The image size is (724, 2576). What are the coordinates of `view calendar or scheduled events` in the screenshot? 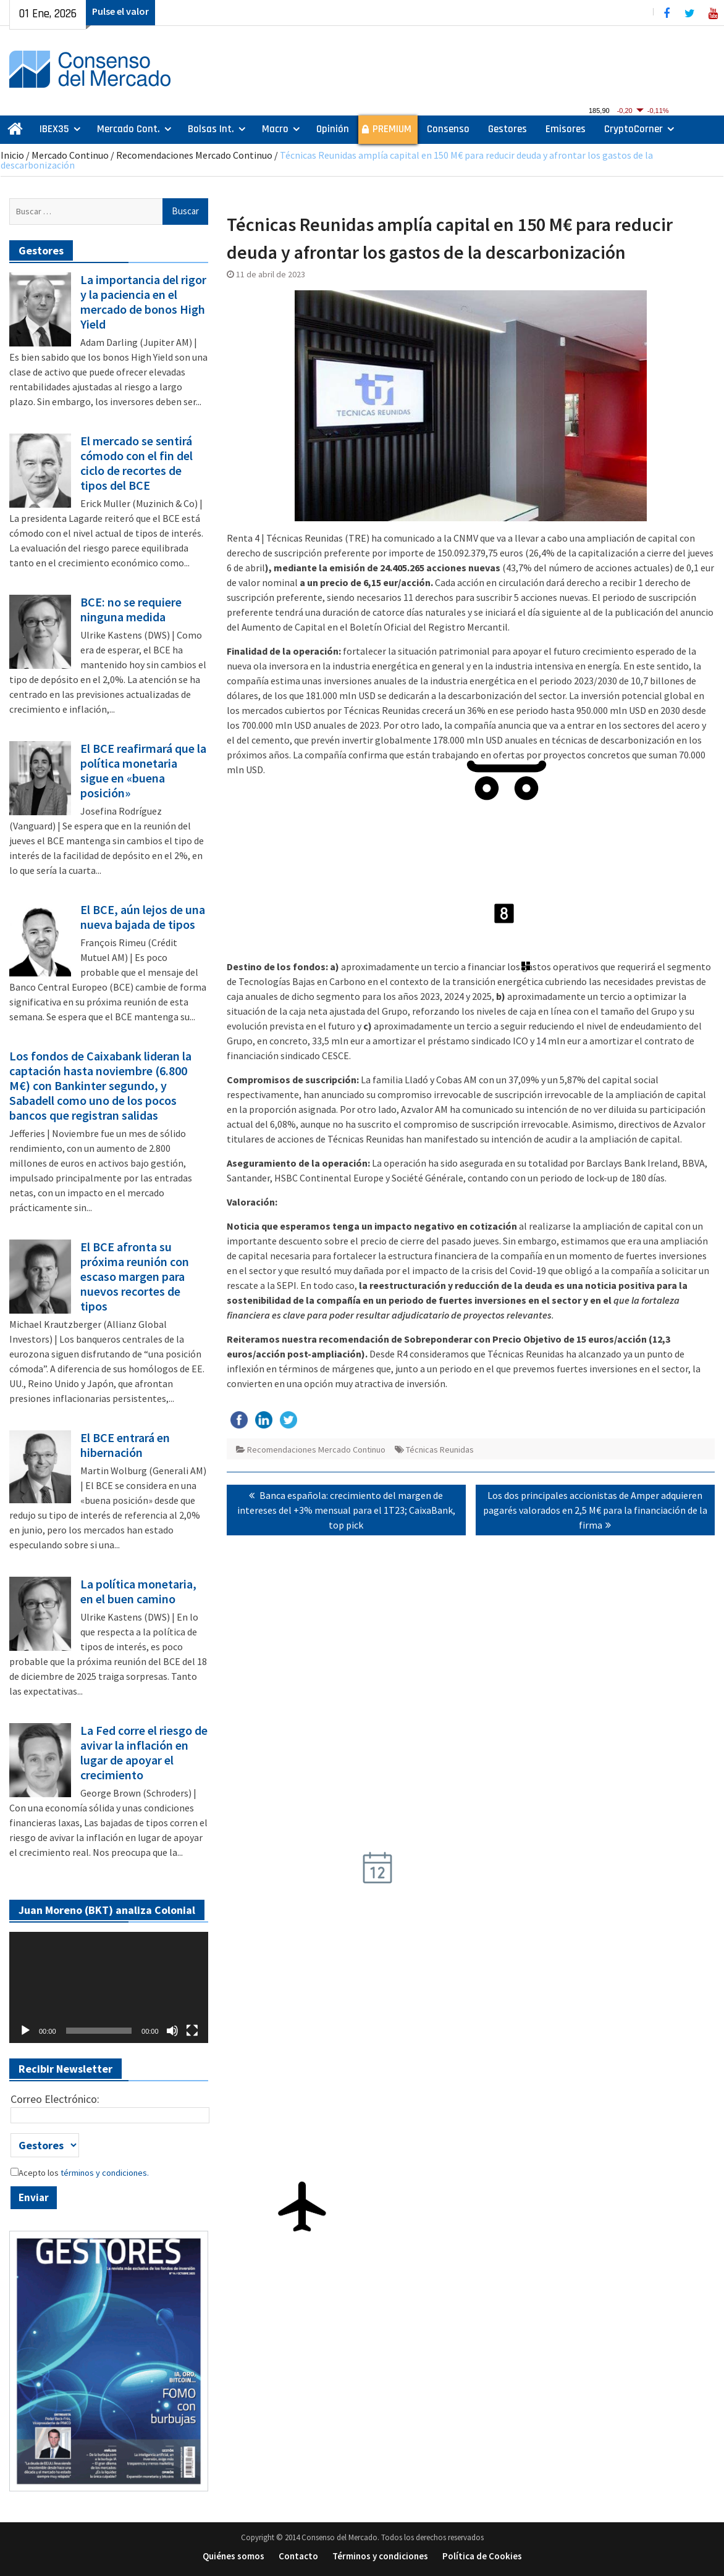 It's located at (377, 1869).